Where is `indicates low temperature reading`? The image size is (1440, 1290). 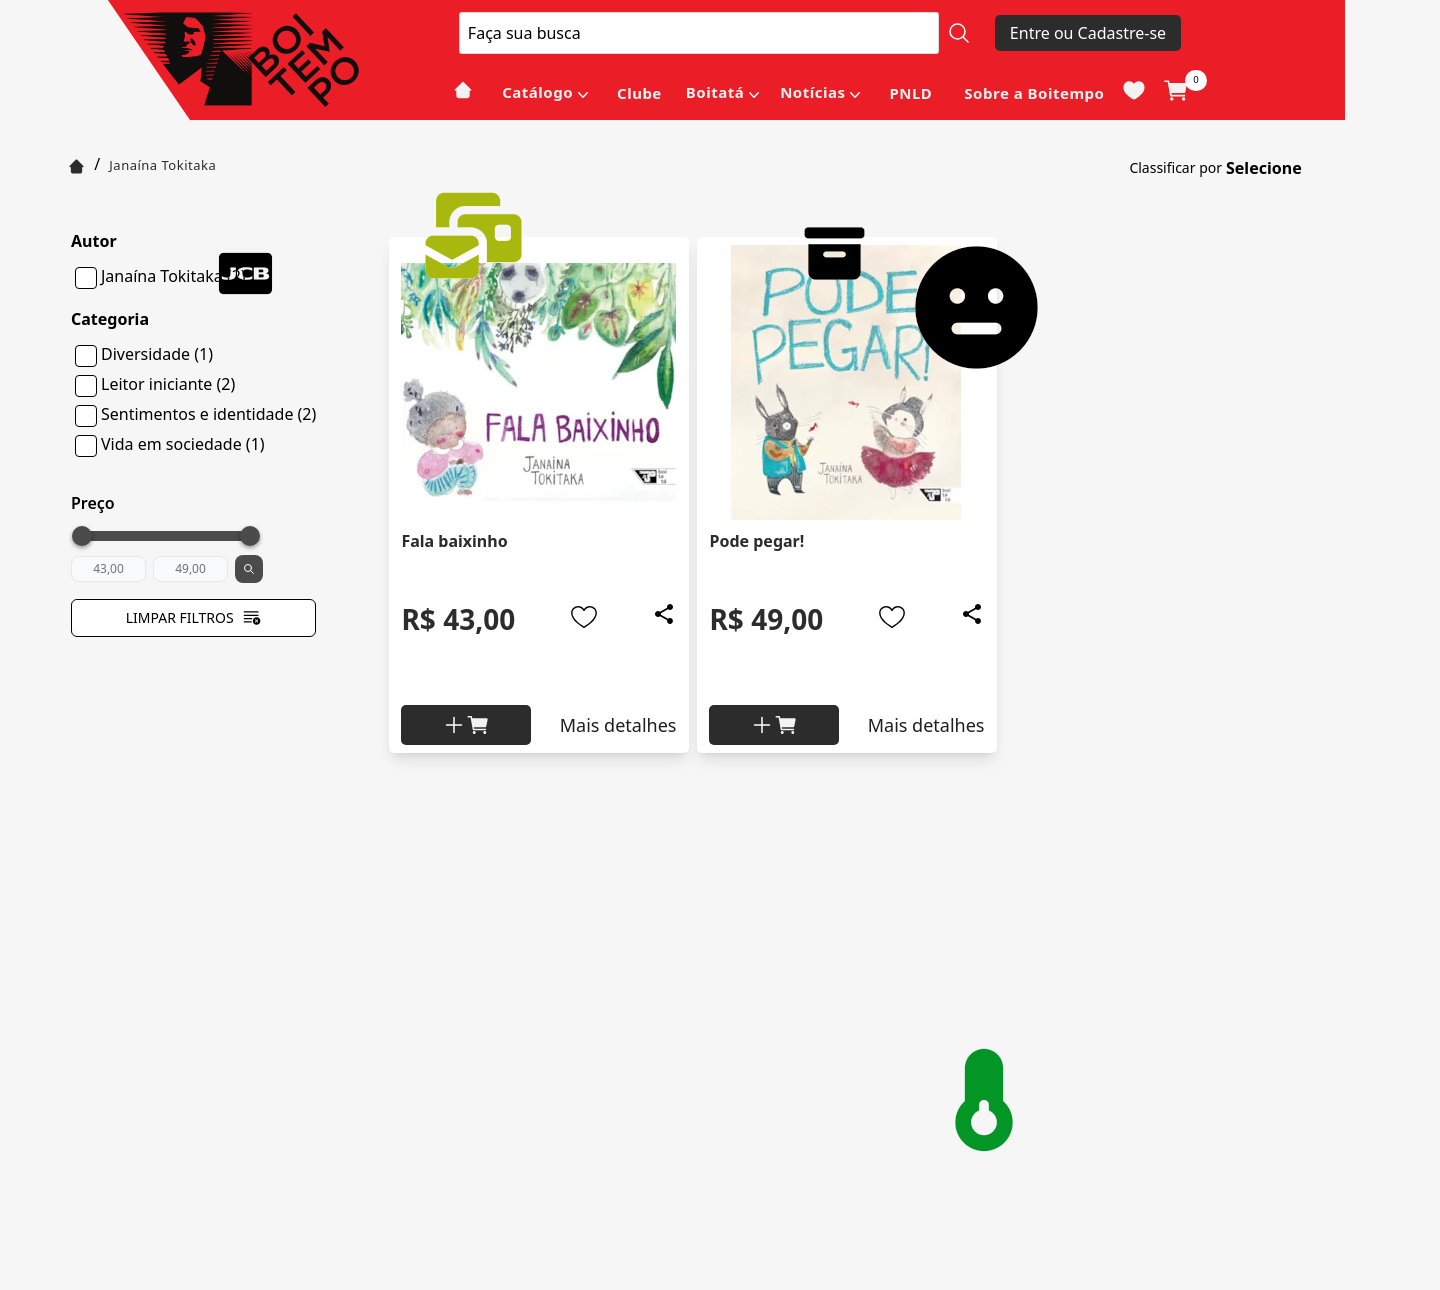 indicates low temperature reading is located at coordinates (984, 1100).